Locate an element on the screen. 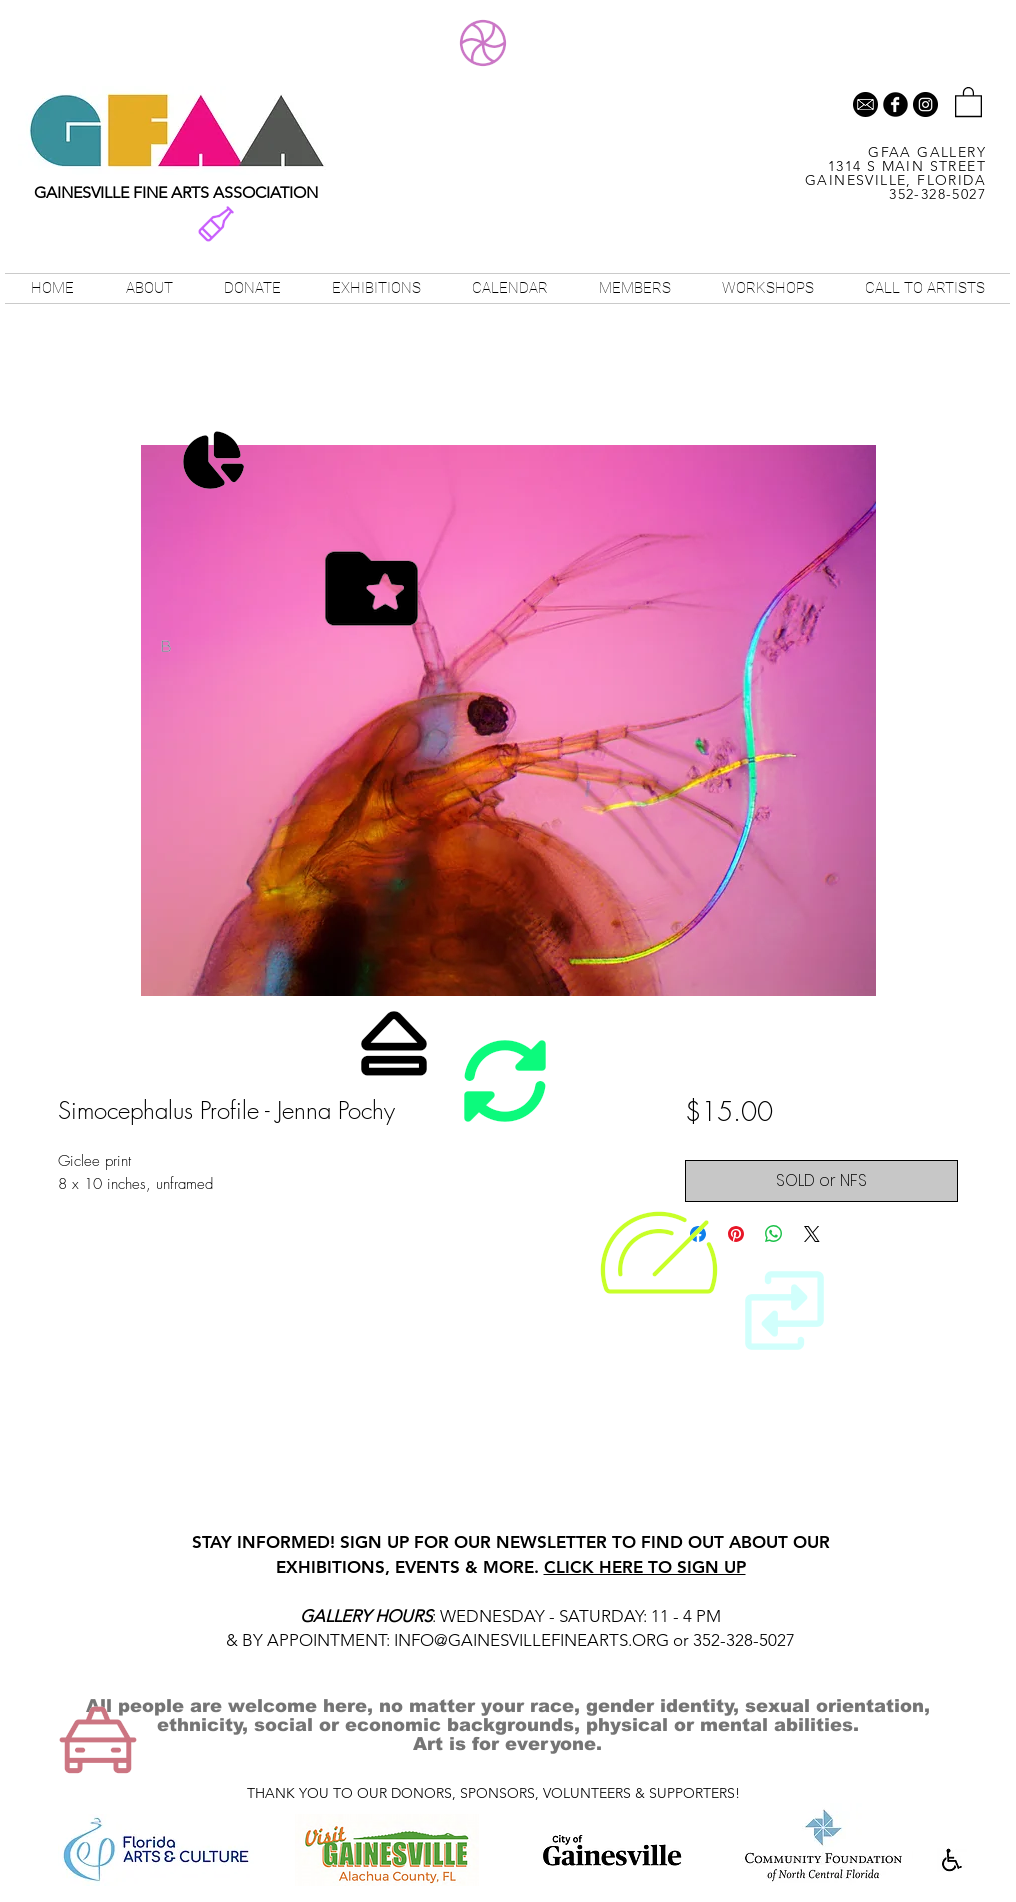 The height and width of the screenshot is (1902, 1016). swap or exchange items is located at coordinates (784, 1310).